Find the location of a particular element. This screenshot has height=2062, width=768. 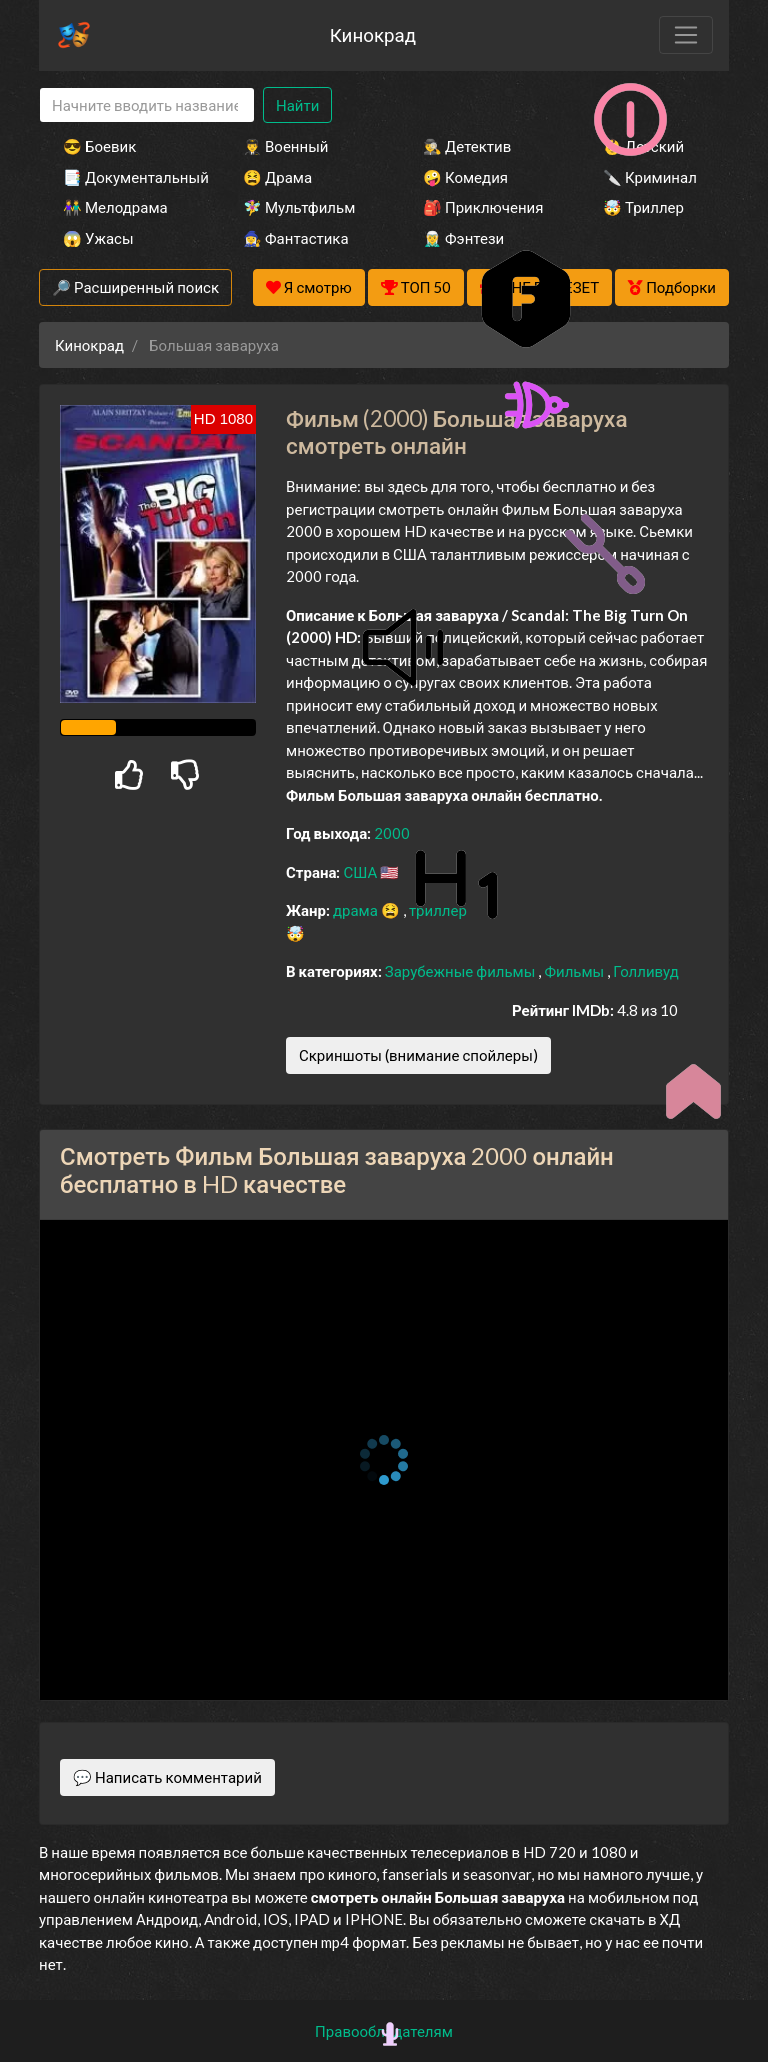

upvote or promote content is located at coordinates (693, 1091).